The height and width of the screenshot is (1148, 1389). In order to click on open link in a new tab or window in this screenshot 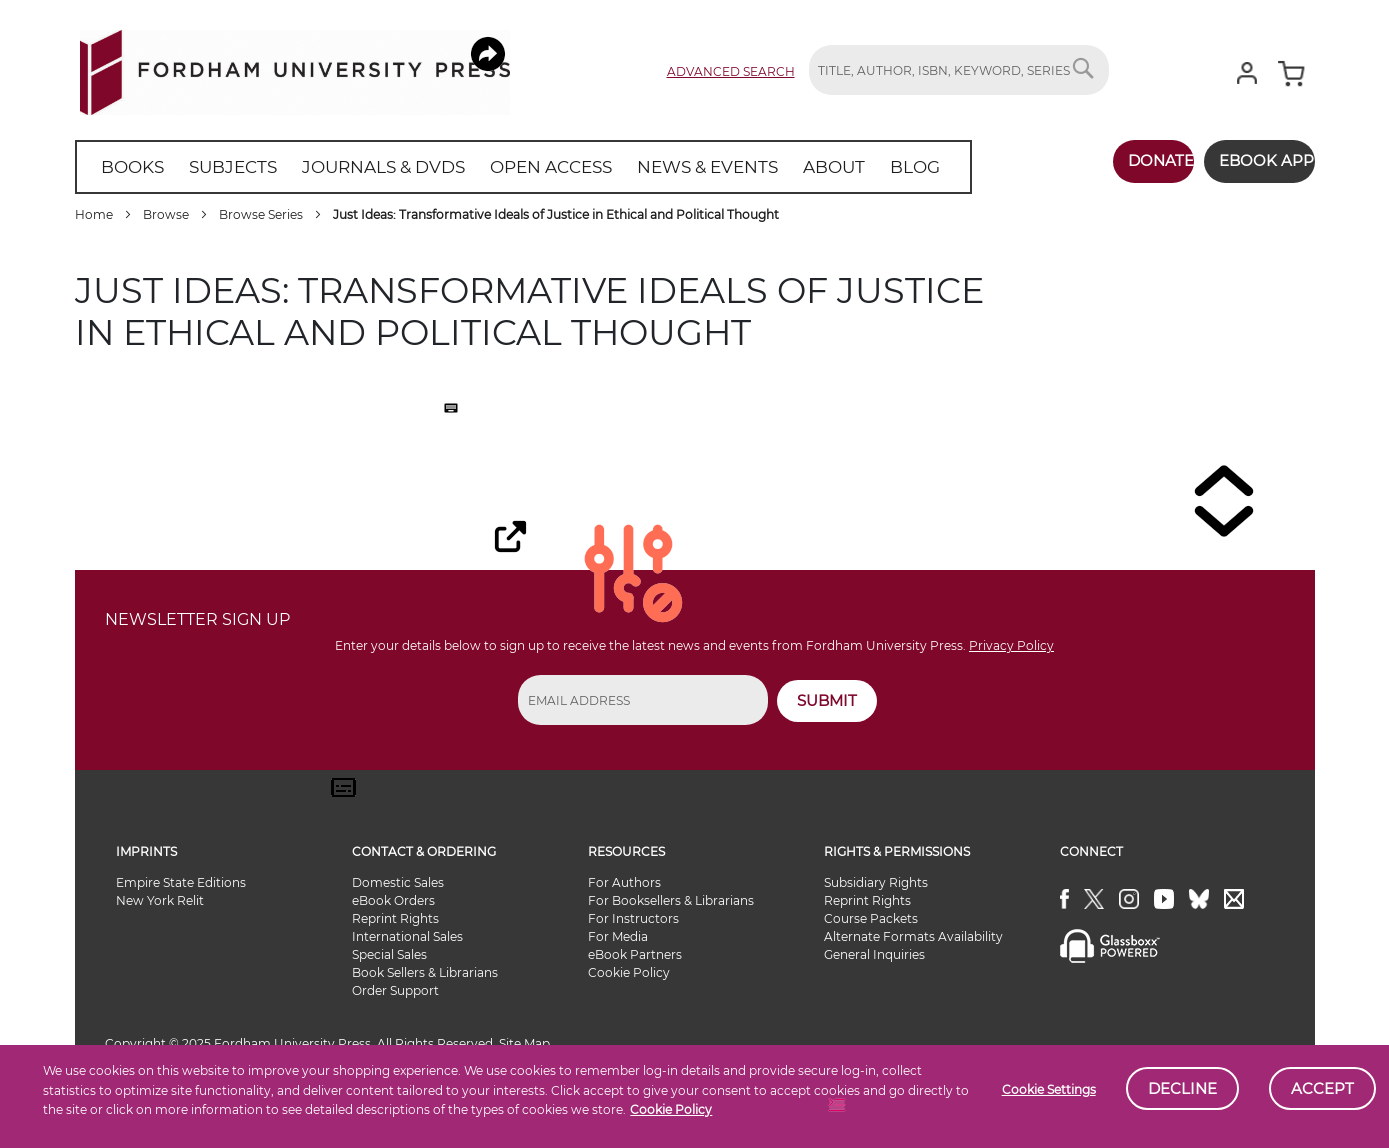, I will do `click(510, 536)`.